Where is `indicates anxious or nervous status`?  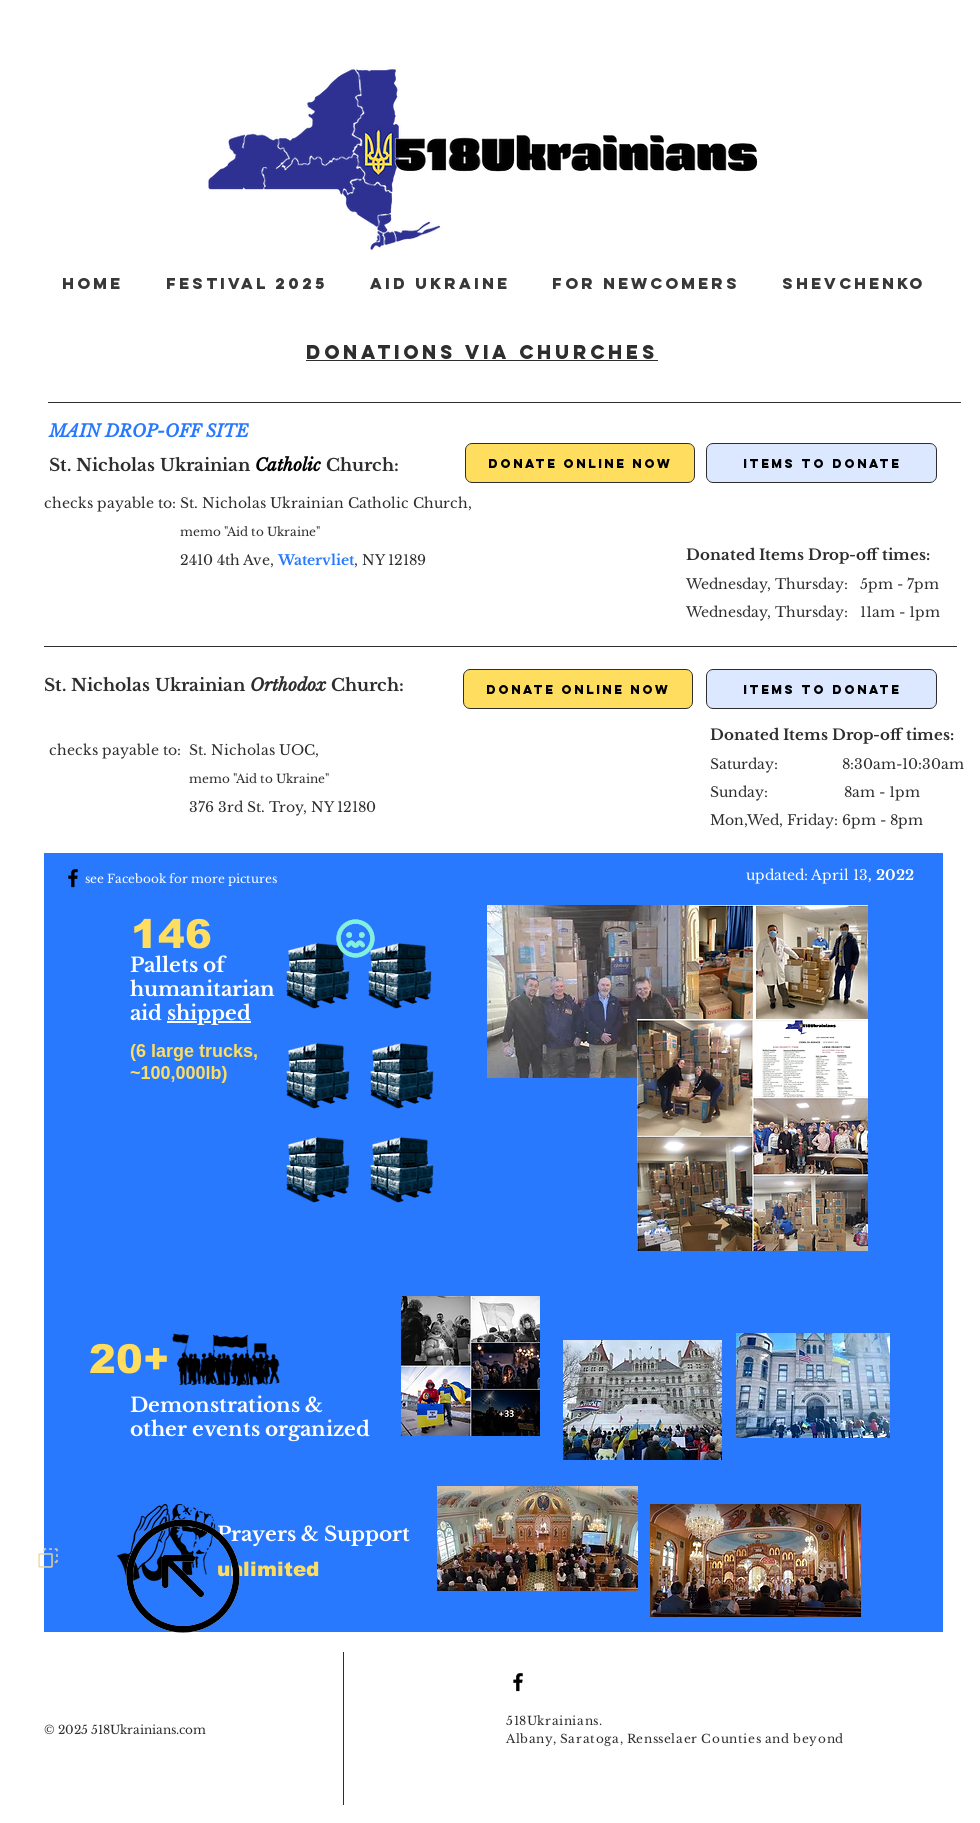
indicates anxious or nervous status is located at coordinates (355, 938).